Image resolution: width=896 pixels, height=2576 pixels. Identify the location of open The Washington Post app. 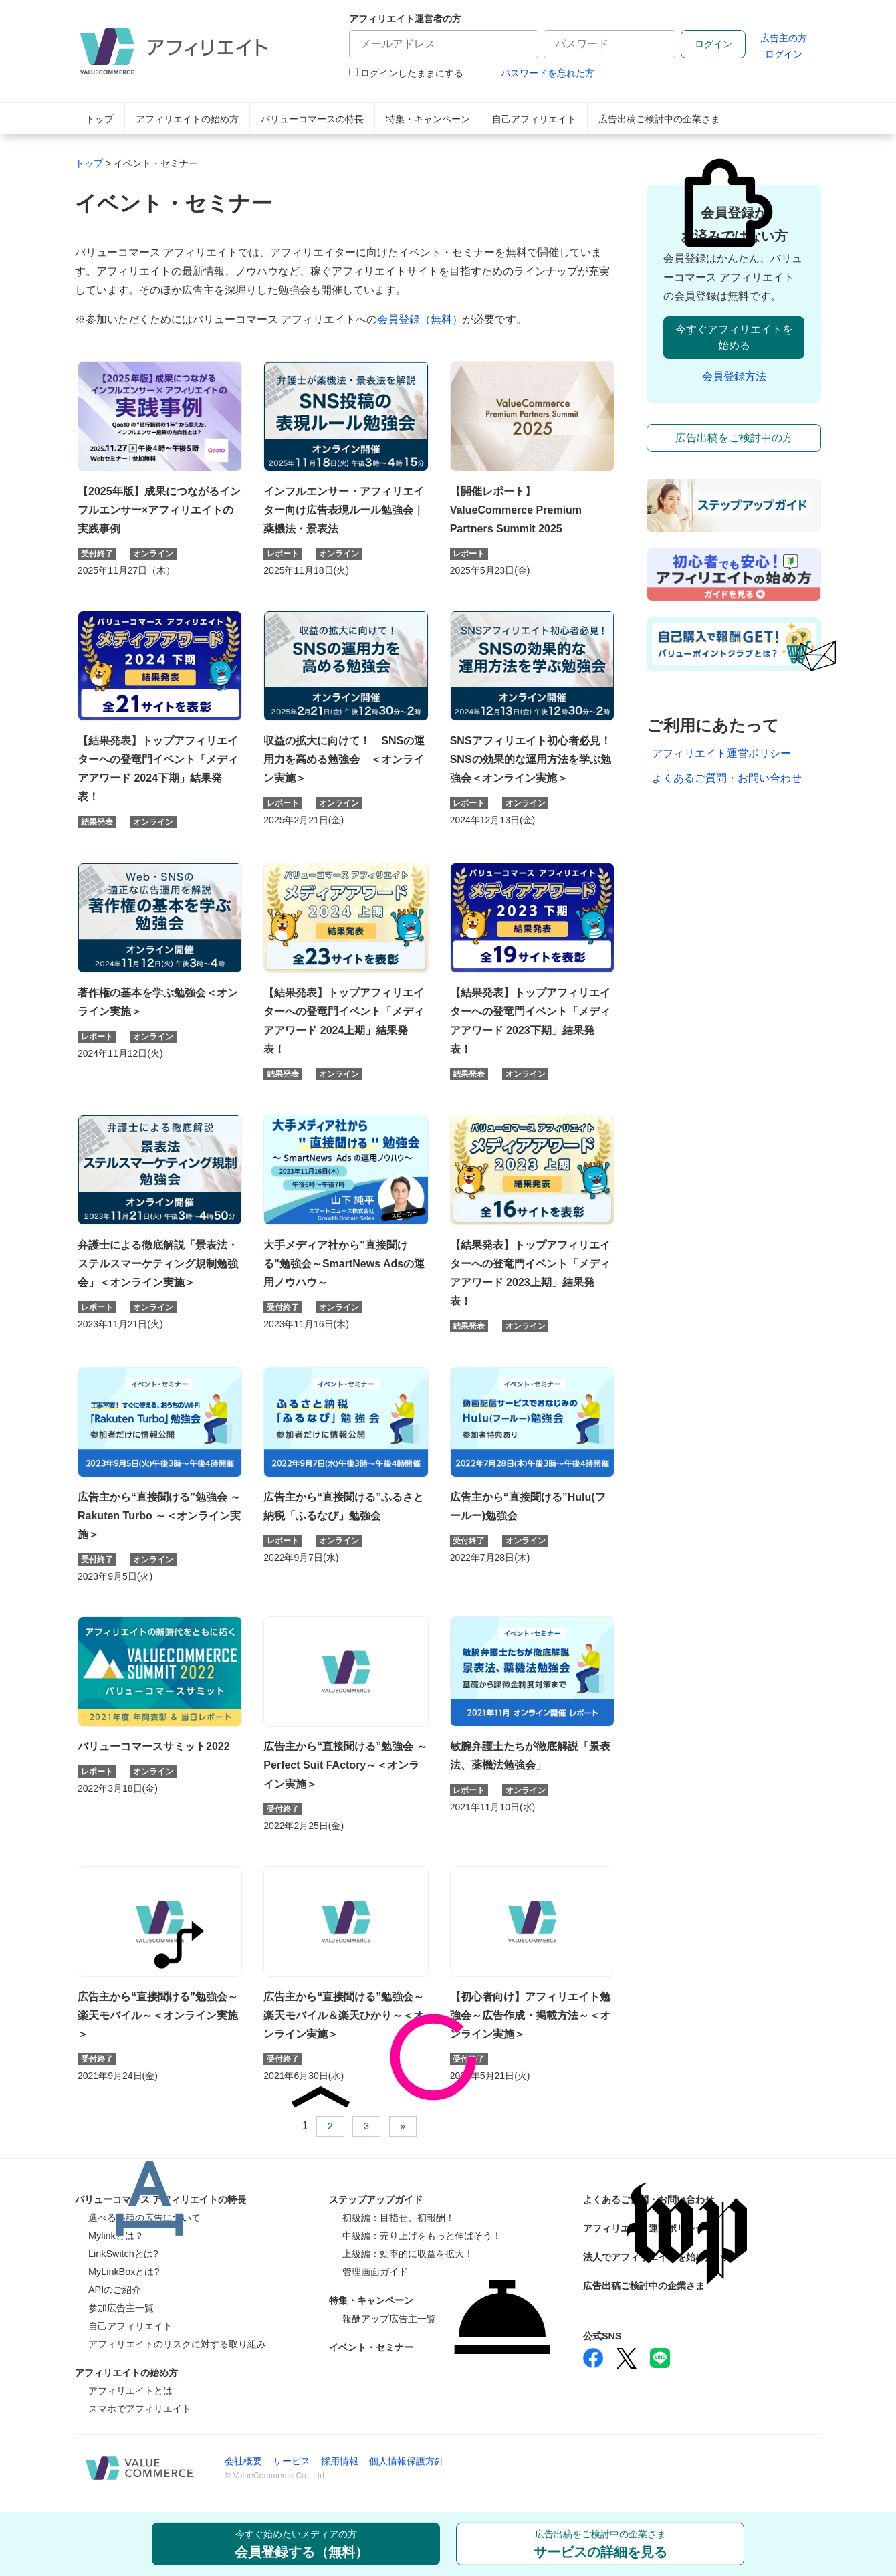
(687, 2234).